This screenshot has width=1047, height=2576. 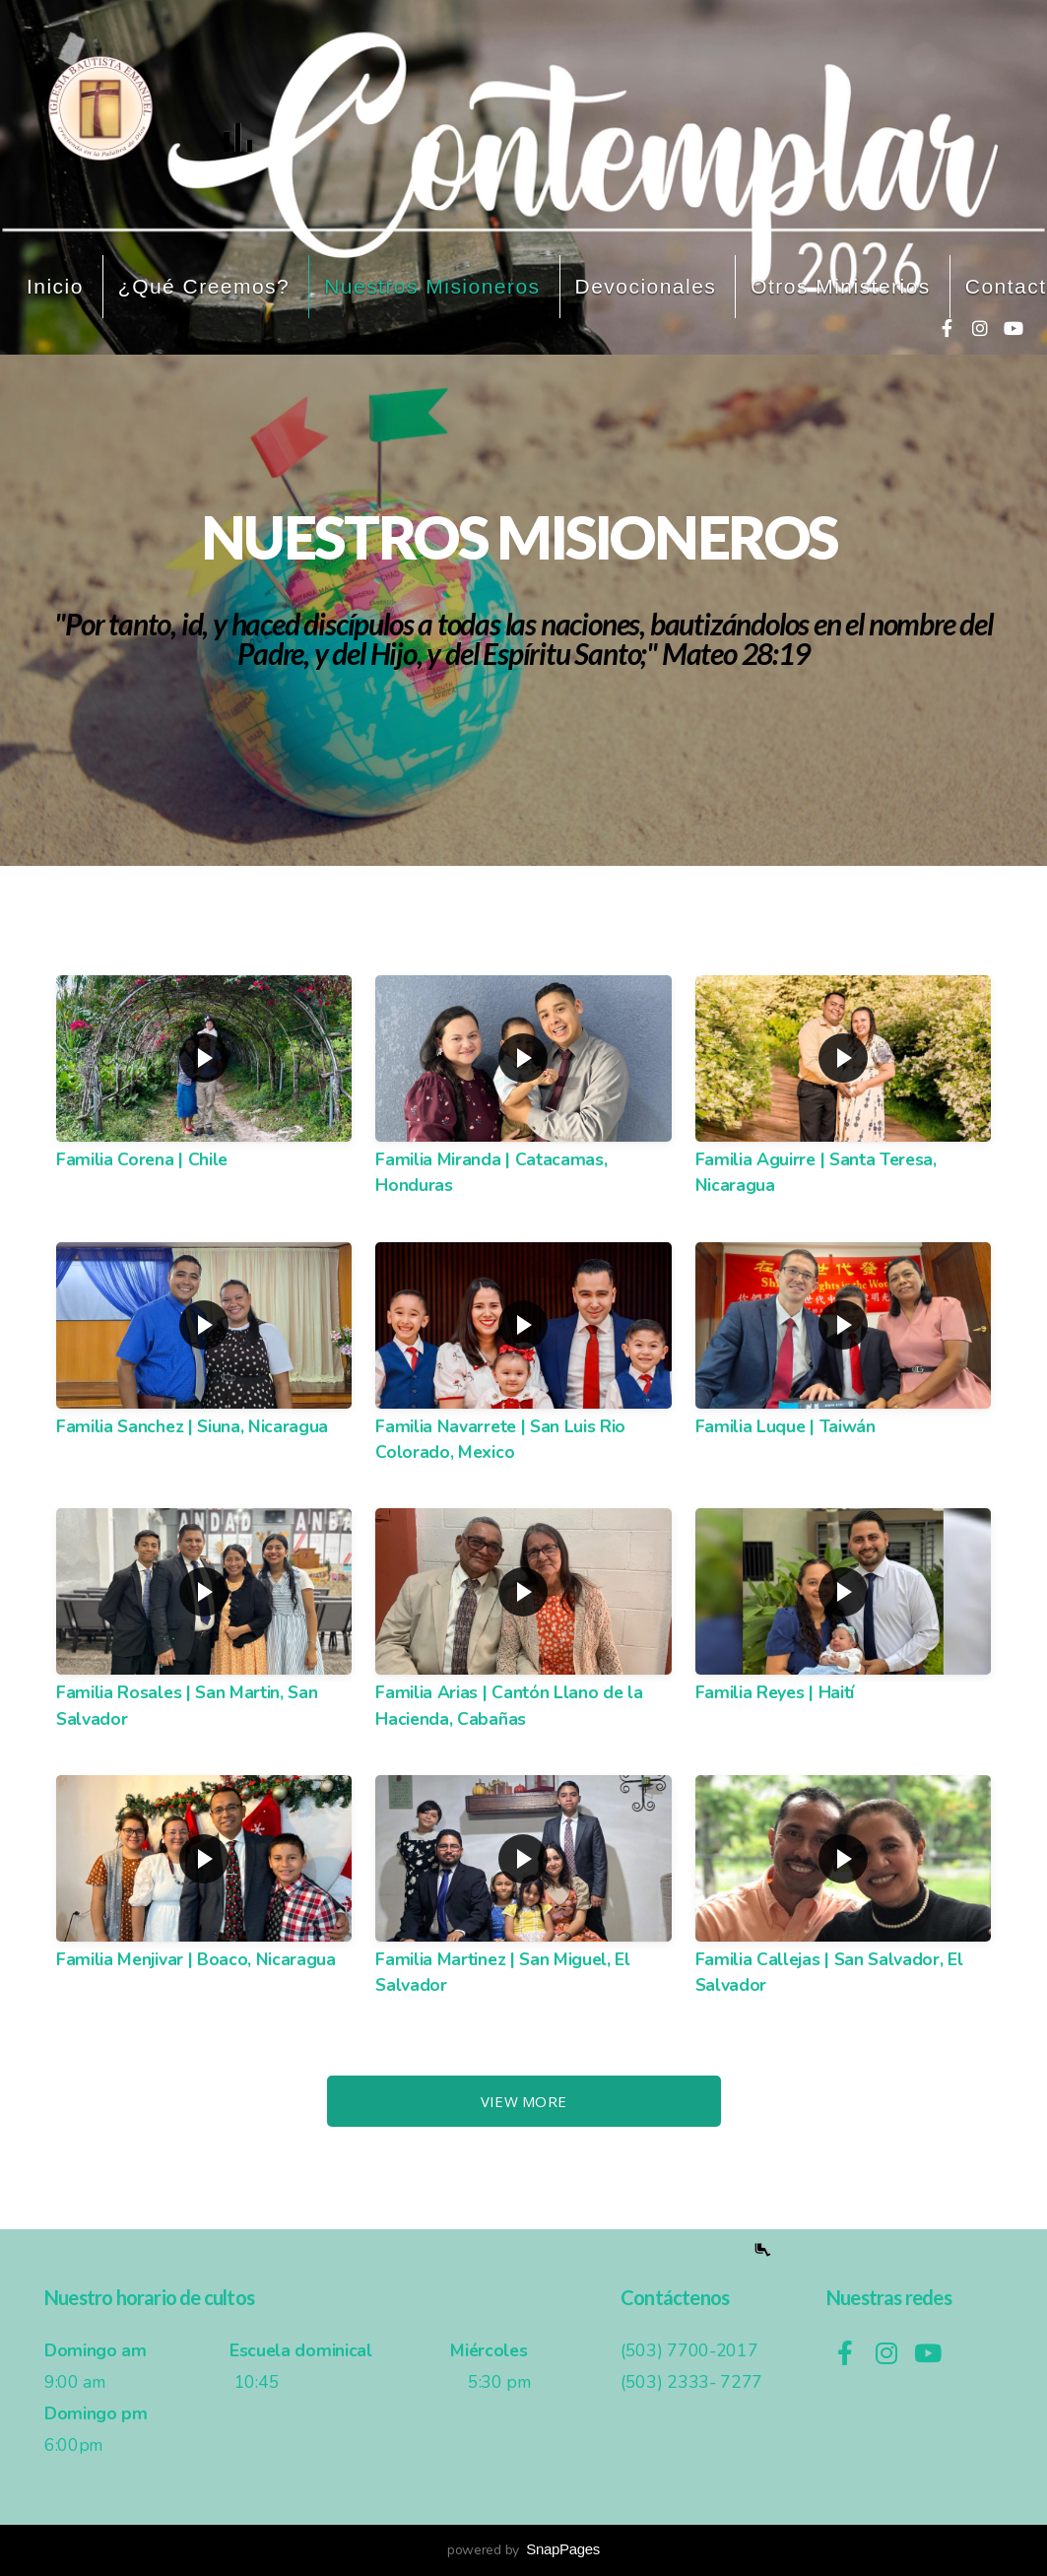 I want to click on view analytics or statistics, so click(x=237, y=137).